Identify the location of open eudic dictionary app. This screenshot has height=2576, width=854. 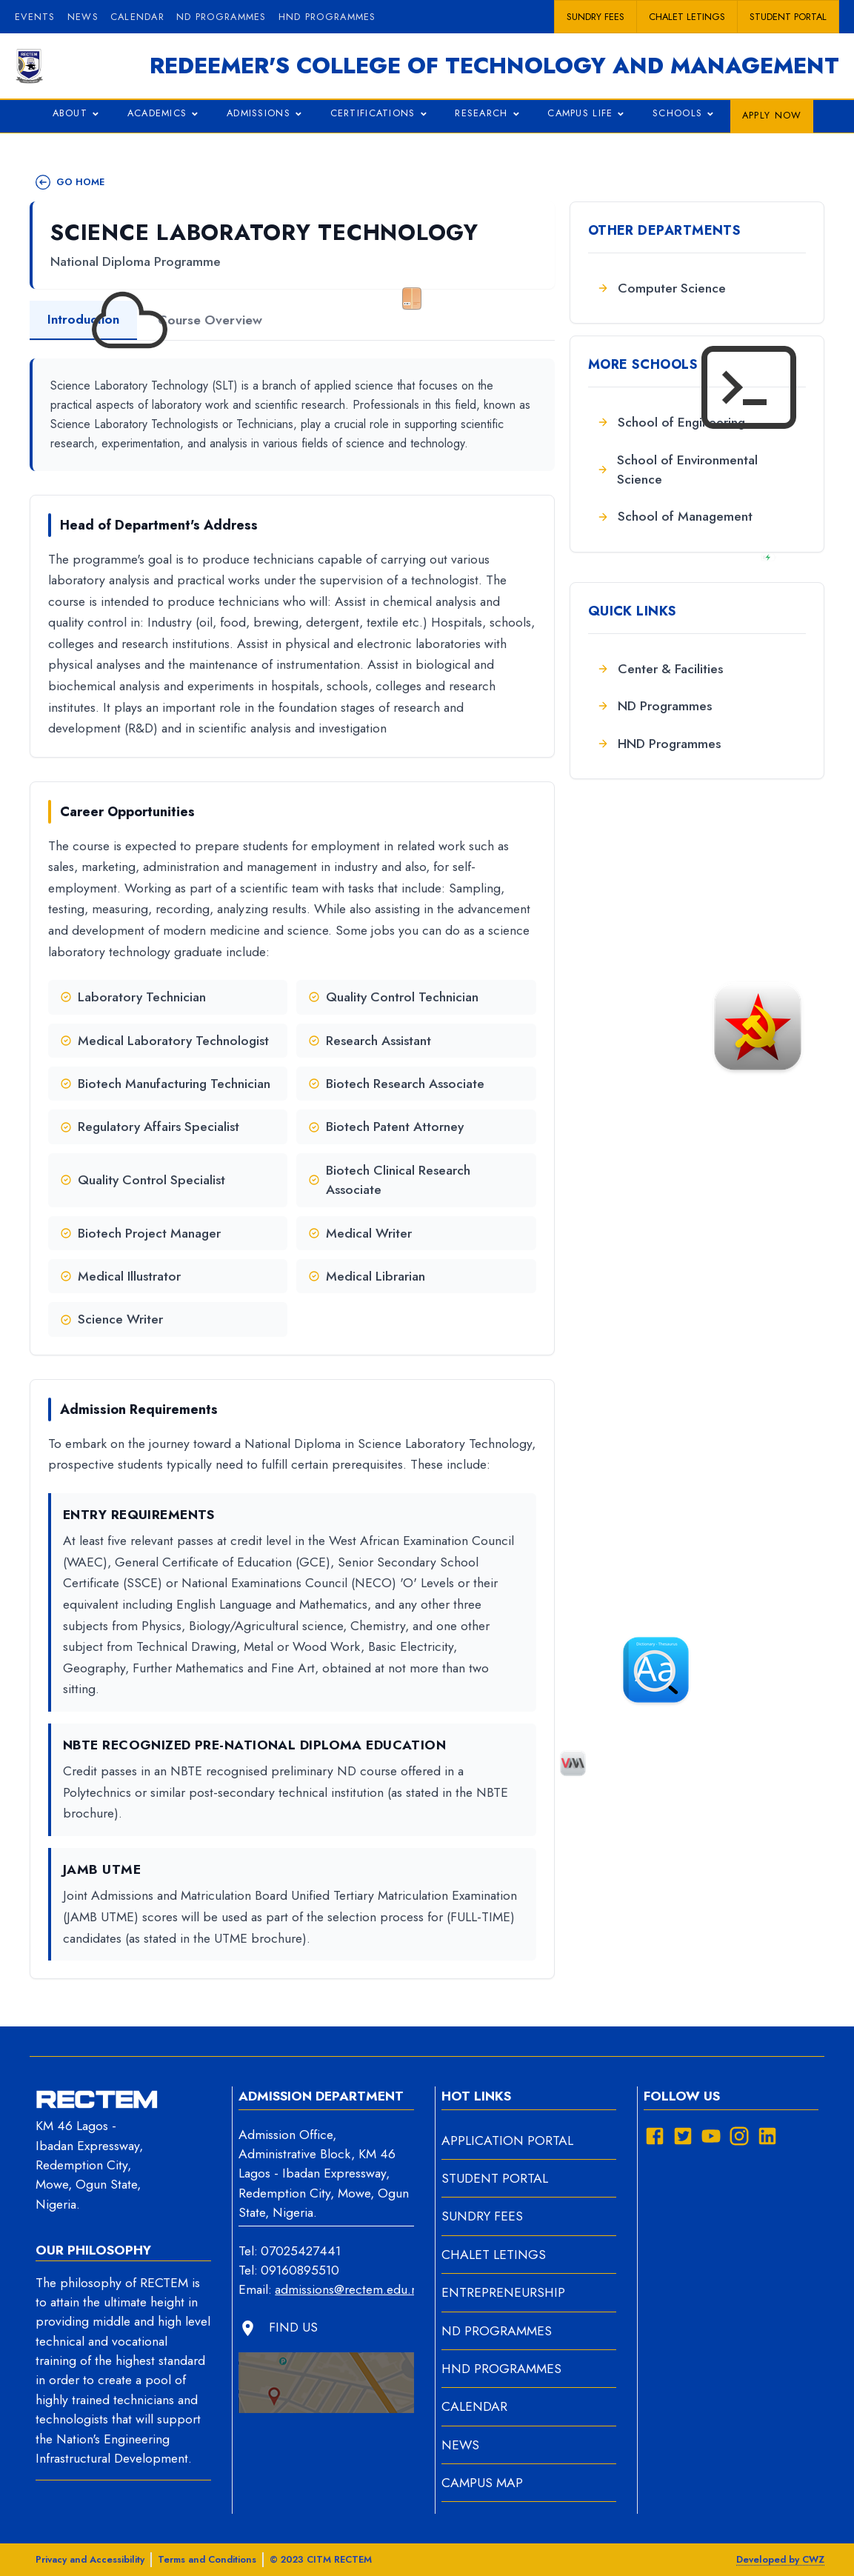
(655, 1669).